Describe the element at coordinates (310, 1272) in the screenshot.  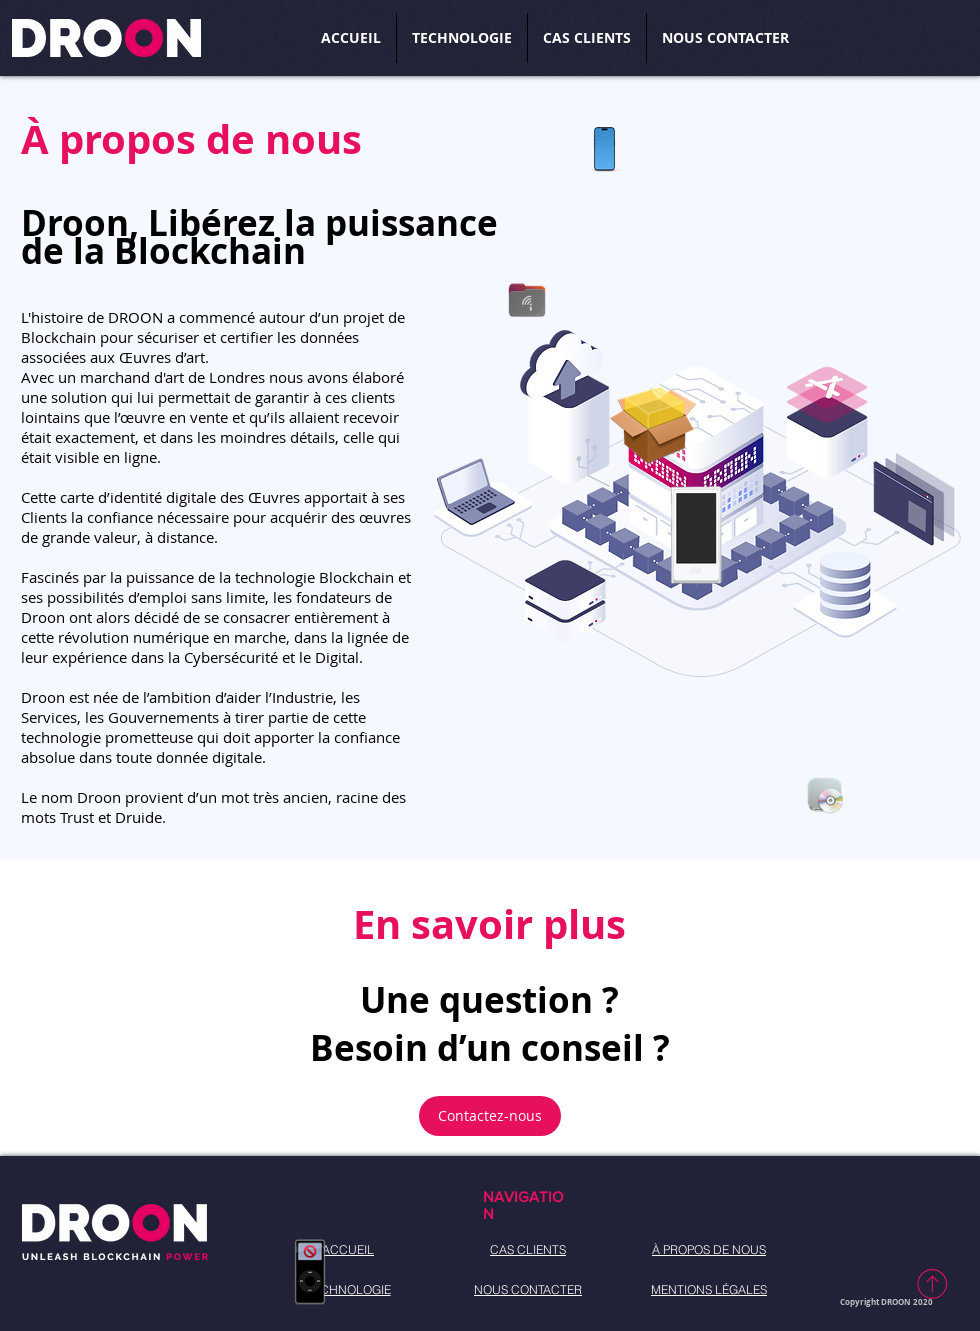
I see `indicates an unavailable or disconnected iPod device` at that location.